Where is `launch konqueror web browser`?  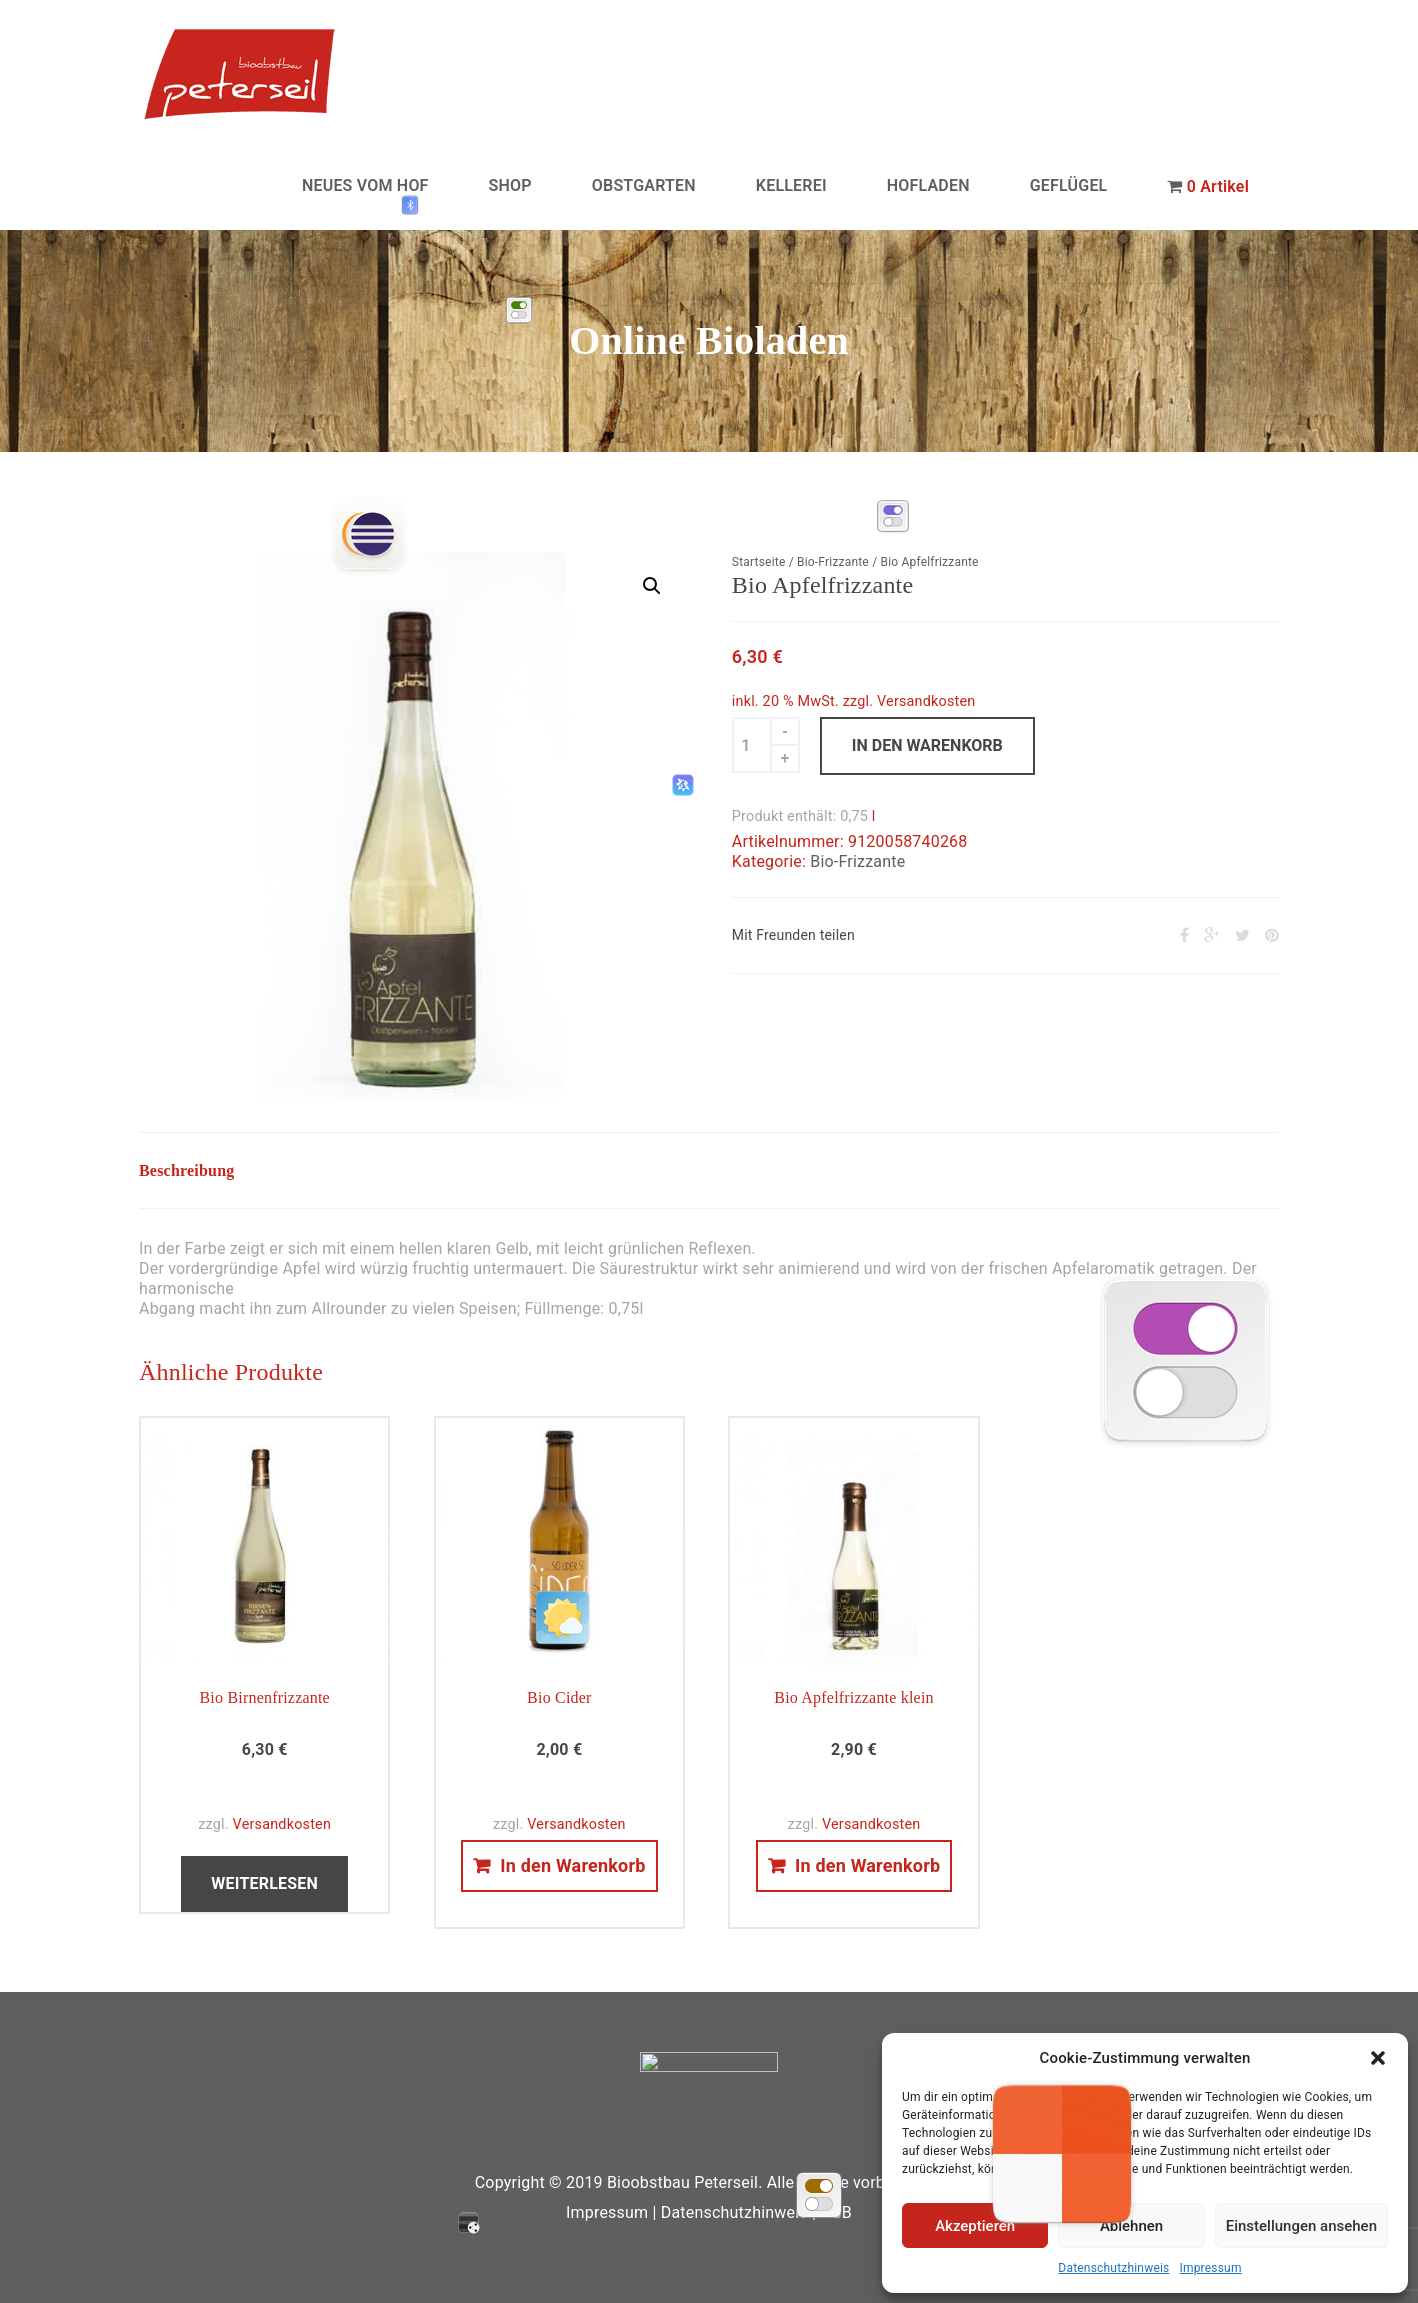
launch konqueror web browser is located at coordinates (683, 785).